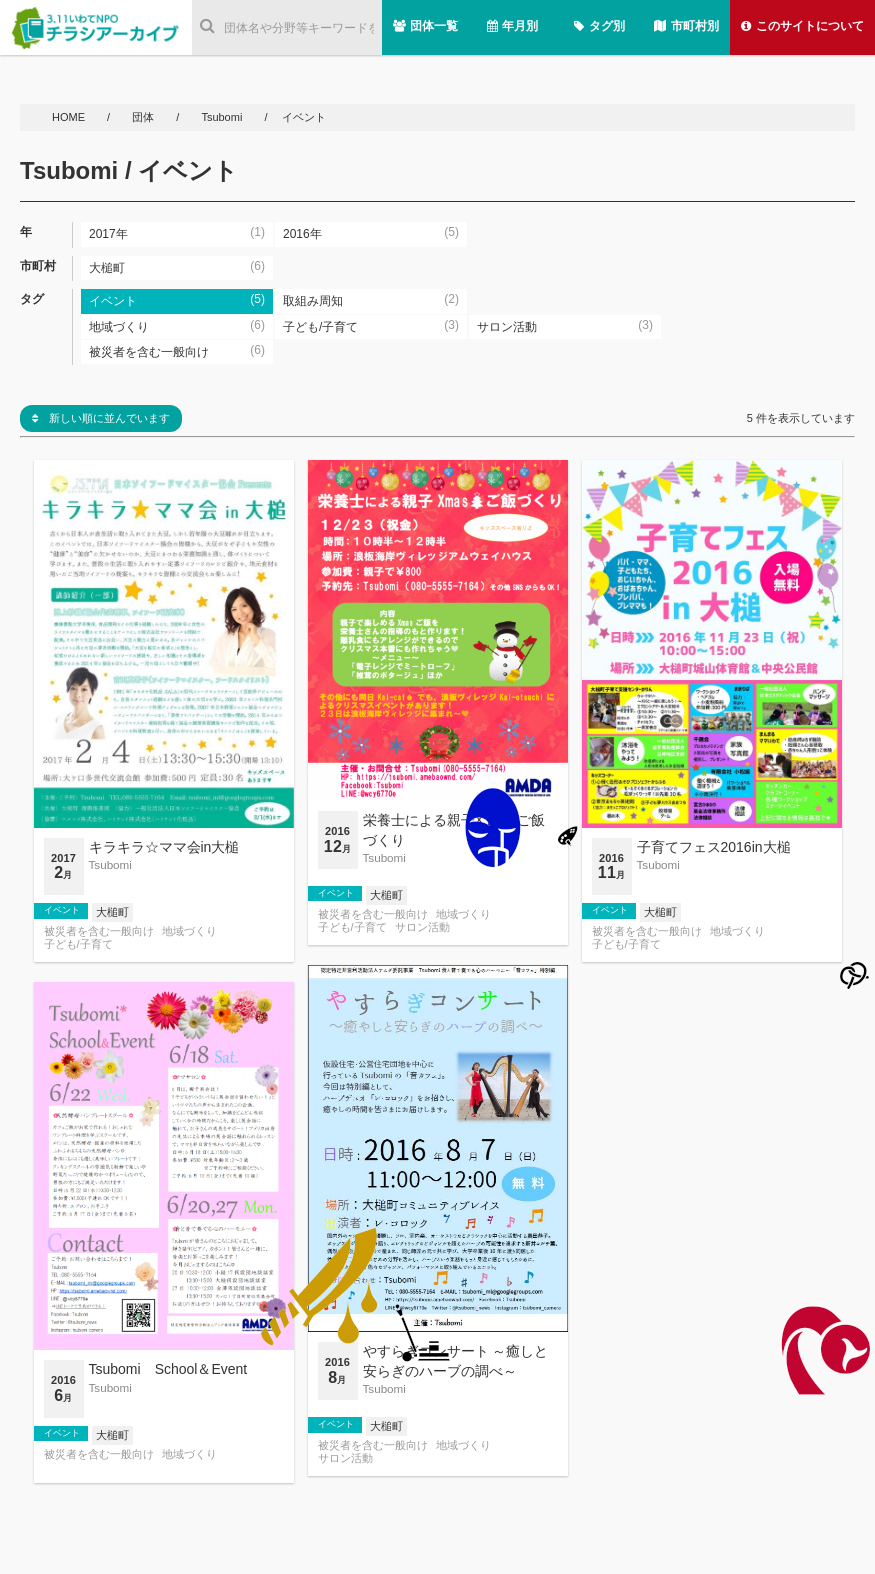 The height and width of the screenshot is (1574, 875). Describe the element at coordinates (568, 836) in the screenshot. I see `access music or instrument features` at that location.